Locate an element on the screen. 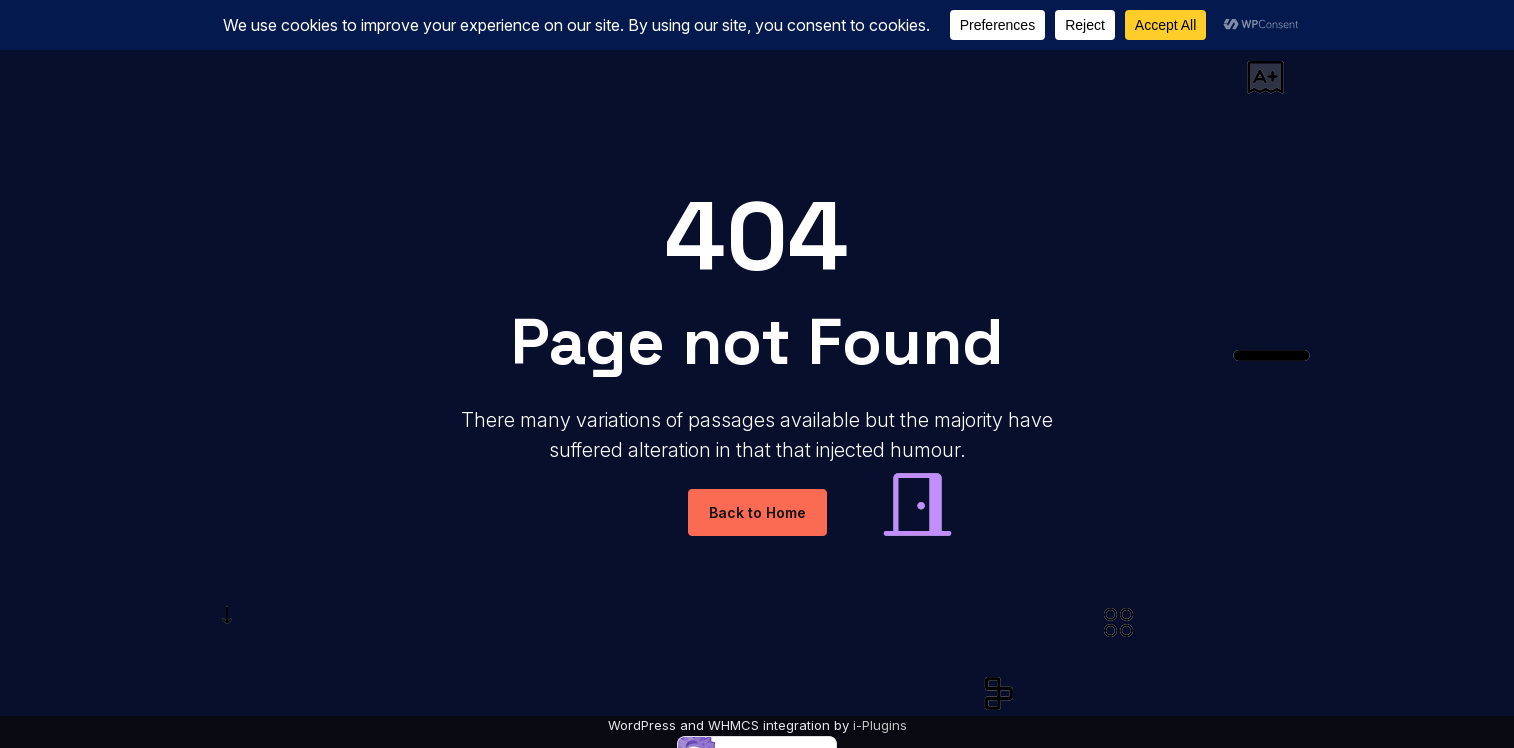  scroll down for more content is located at coordinates (227, 615).